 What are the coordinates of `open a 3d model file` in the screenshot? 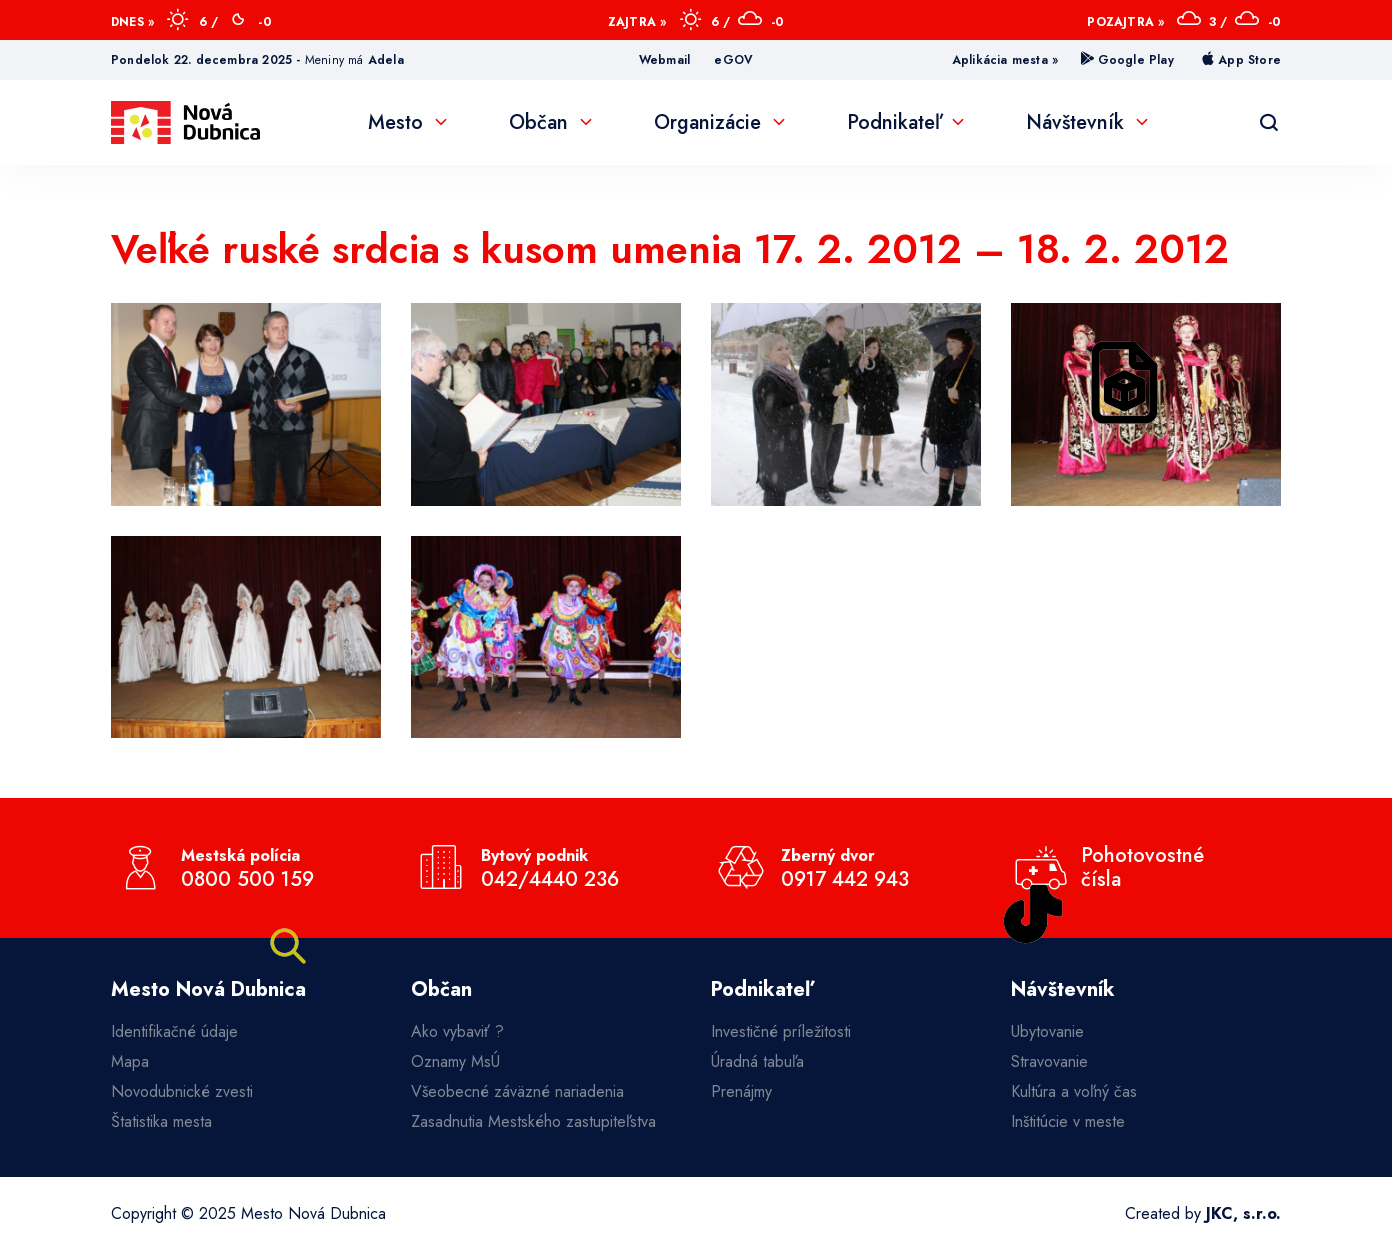 It's located at (1124, 382).